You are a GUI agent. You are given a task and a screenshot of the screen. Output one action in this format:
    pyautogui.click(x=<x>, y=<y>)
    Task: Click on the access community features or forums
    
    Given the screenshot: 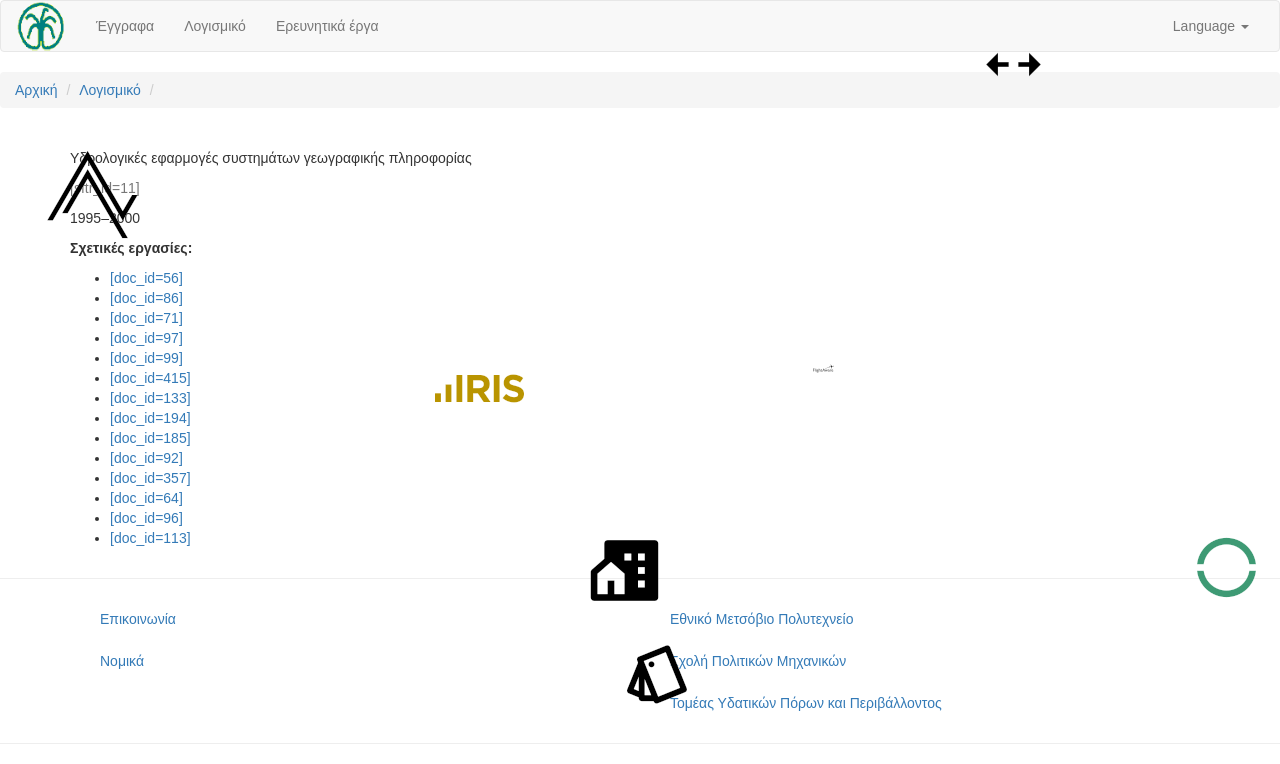 What is the action you would take?
    pyautogui.click(x=624, y=570)
    